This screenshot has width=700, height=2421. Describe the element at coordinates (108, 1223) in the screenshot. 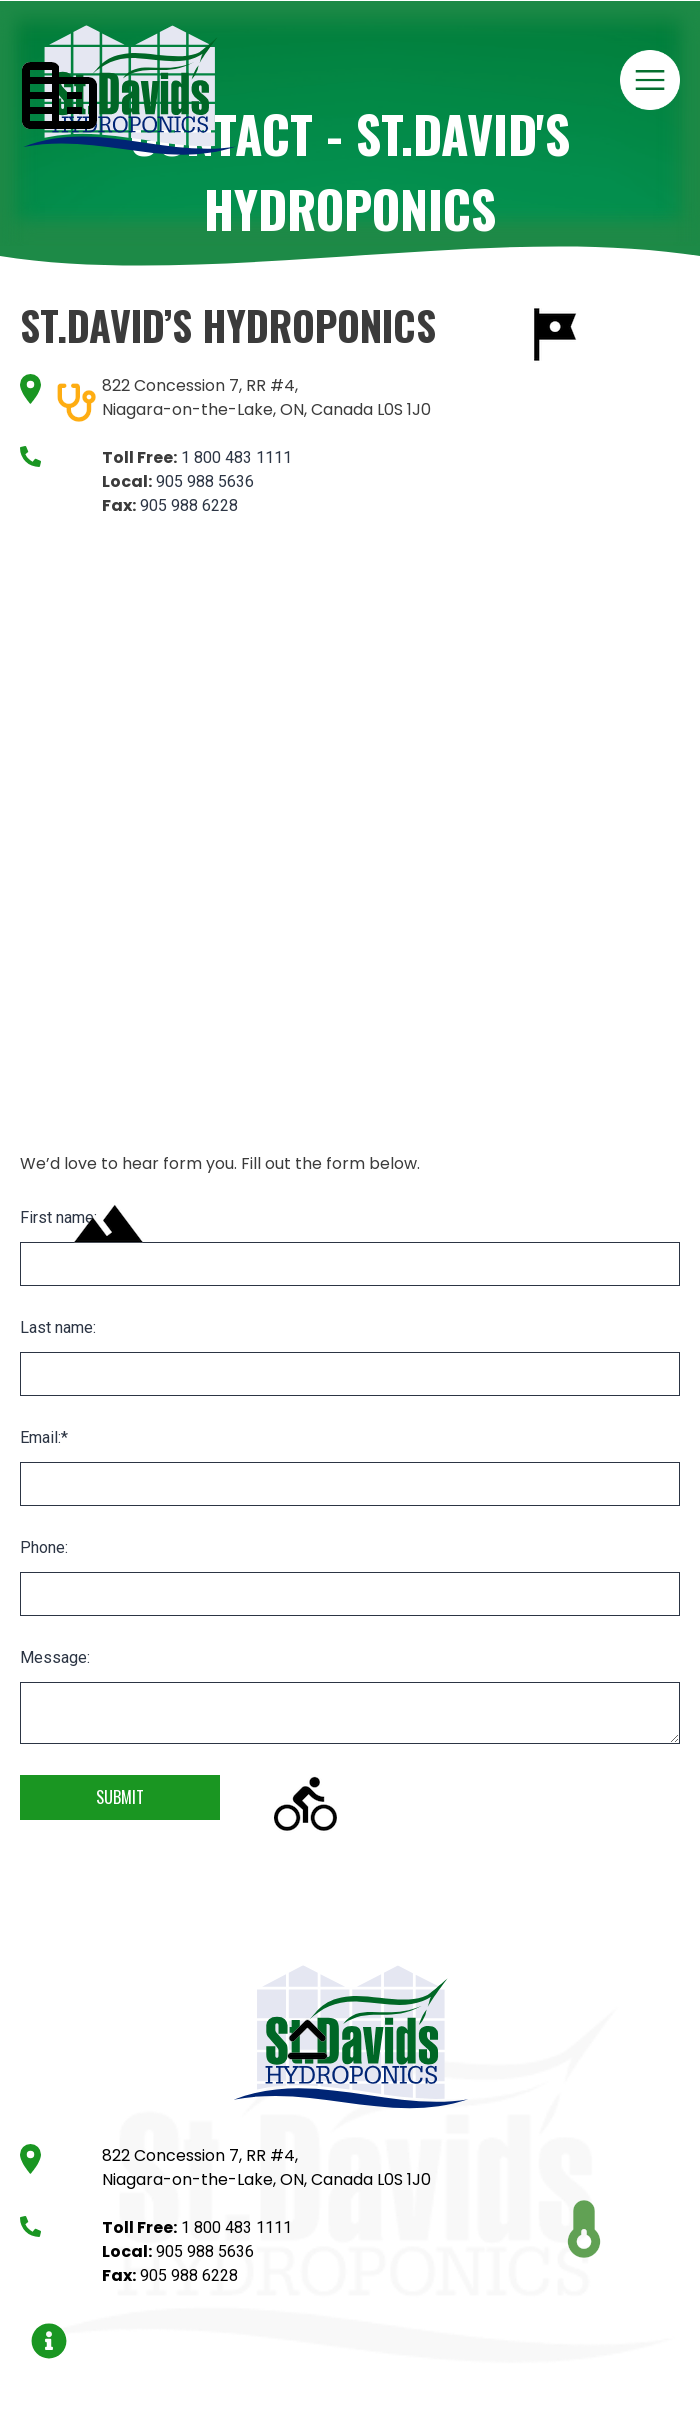

I see `switch to terrain map view` at that location.